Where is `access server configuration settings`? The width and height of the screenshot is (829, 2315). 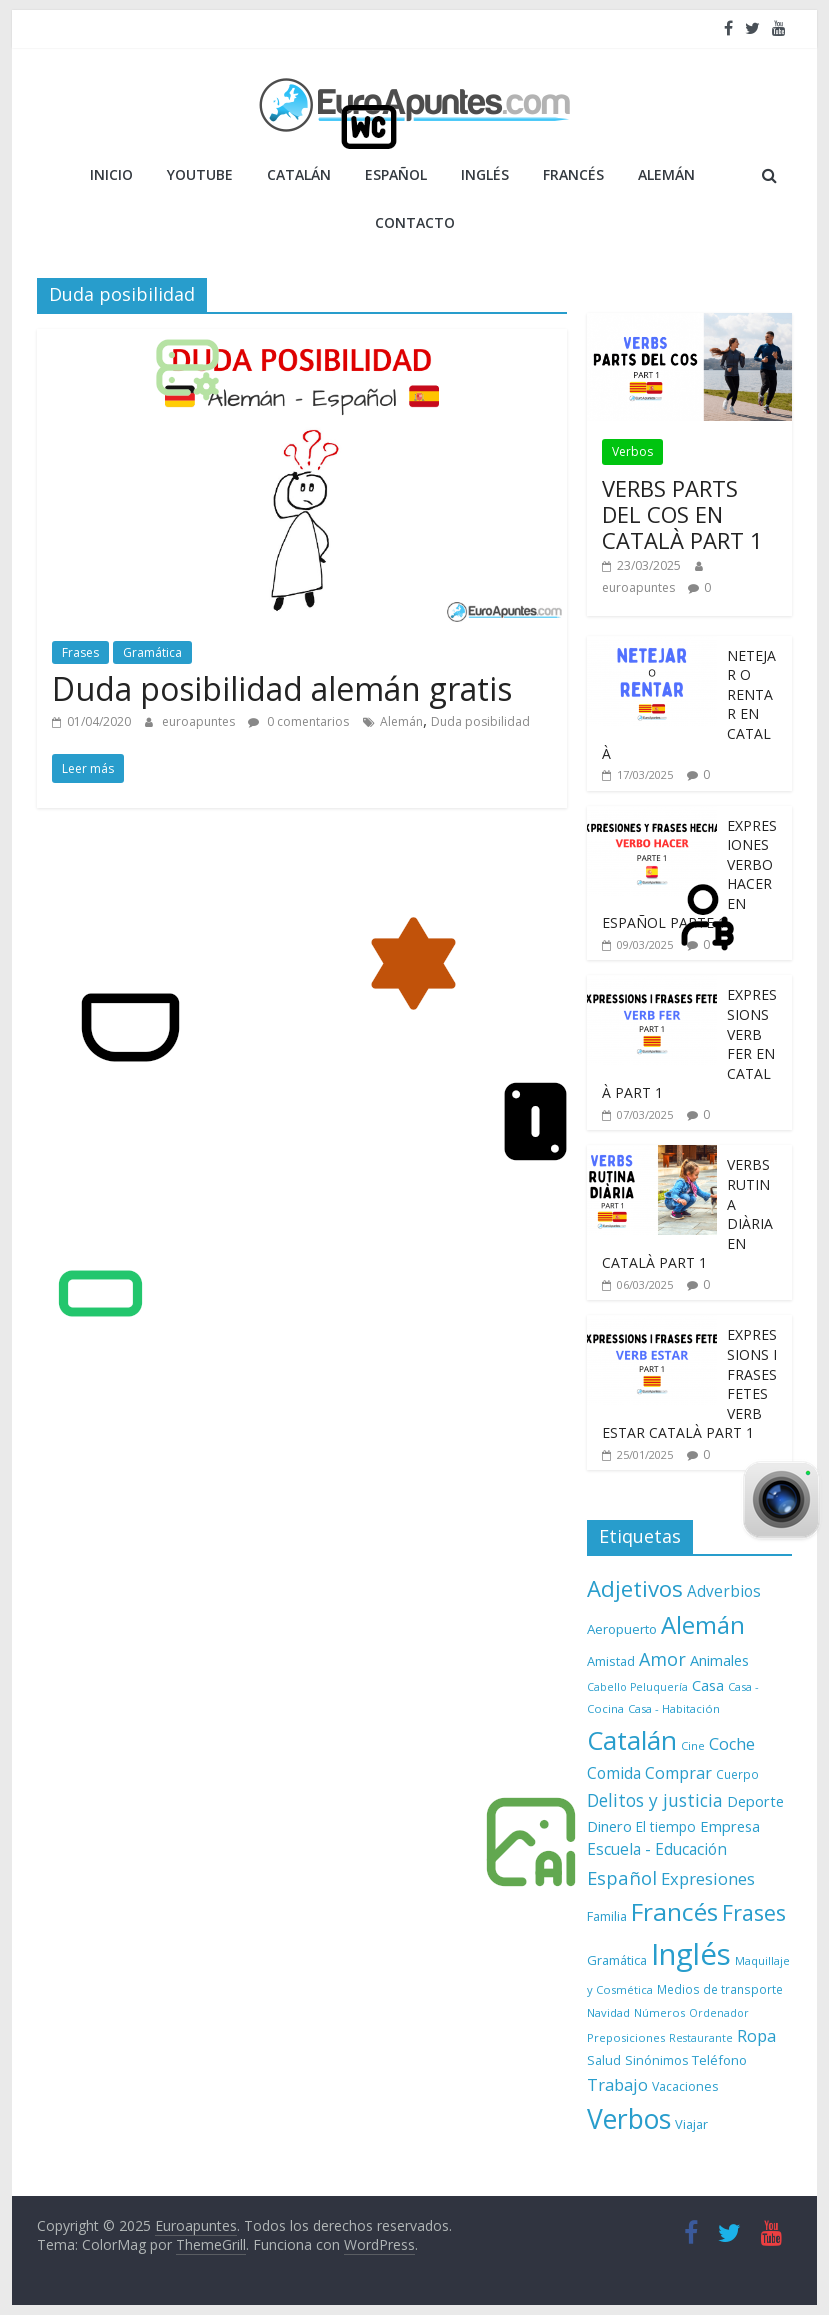
access server configuration settings is located at coordinates (187, 367).